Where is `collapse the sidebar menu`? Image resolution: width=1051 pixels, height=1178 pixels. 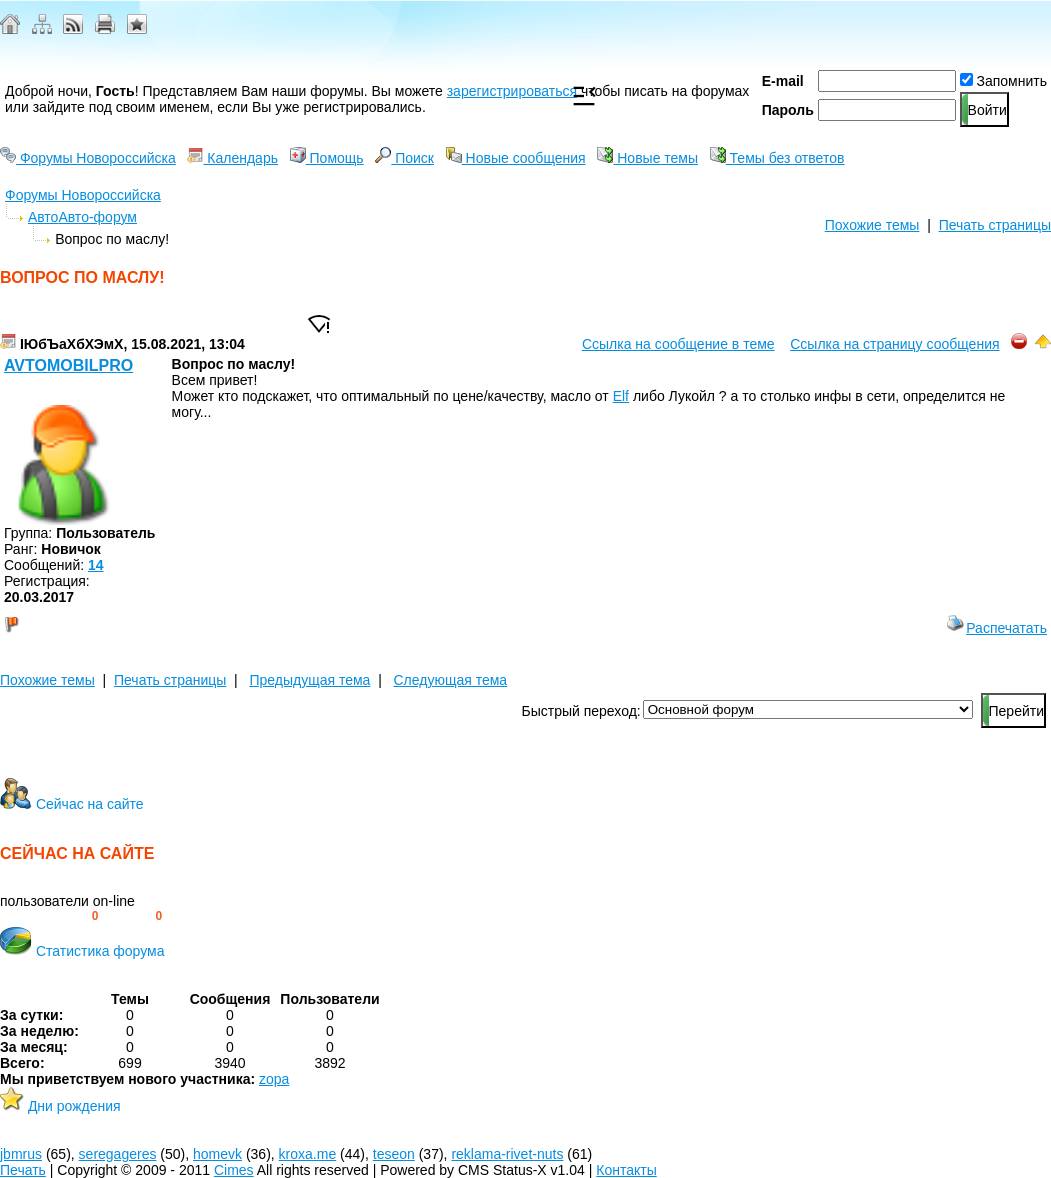
collapse the sidebar menu is located at coordinates (584, 96).